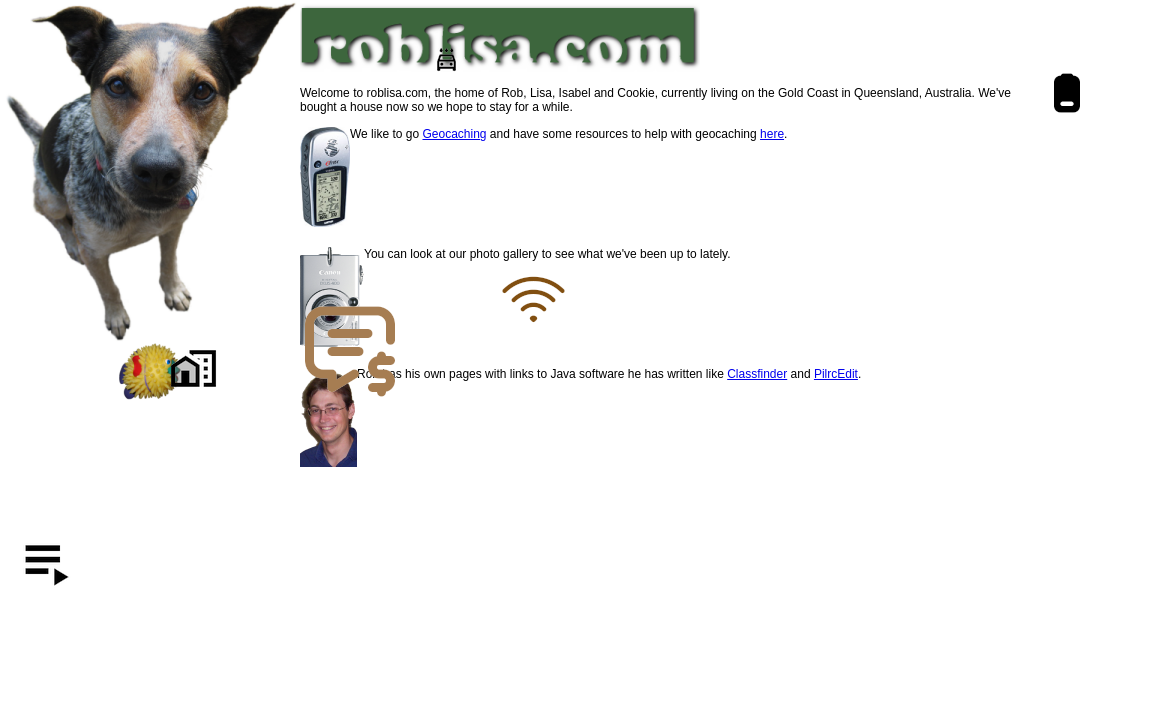  What do you see at coordinates (1067, 93) in the screenshot?
I see `indicates low battery level` at bounding box center [1067, 93].